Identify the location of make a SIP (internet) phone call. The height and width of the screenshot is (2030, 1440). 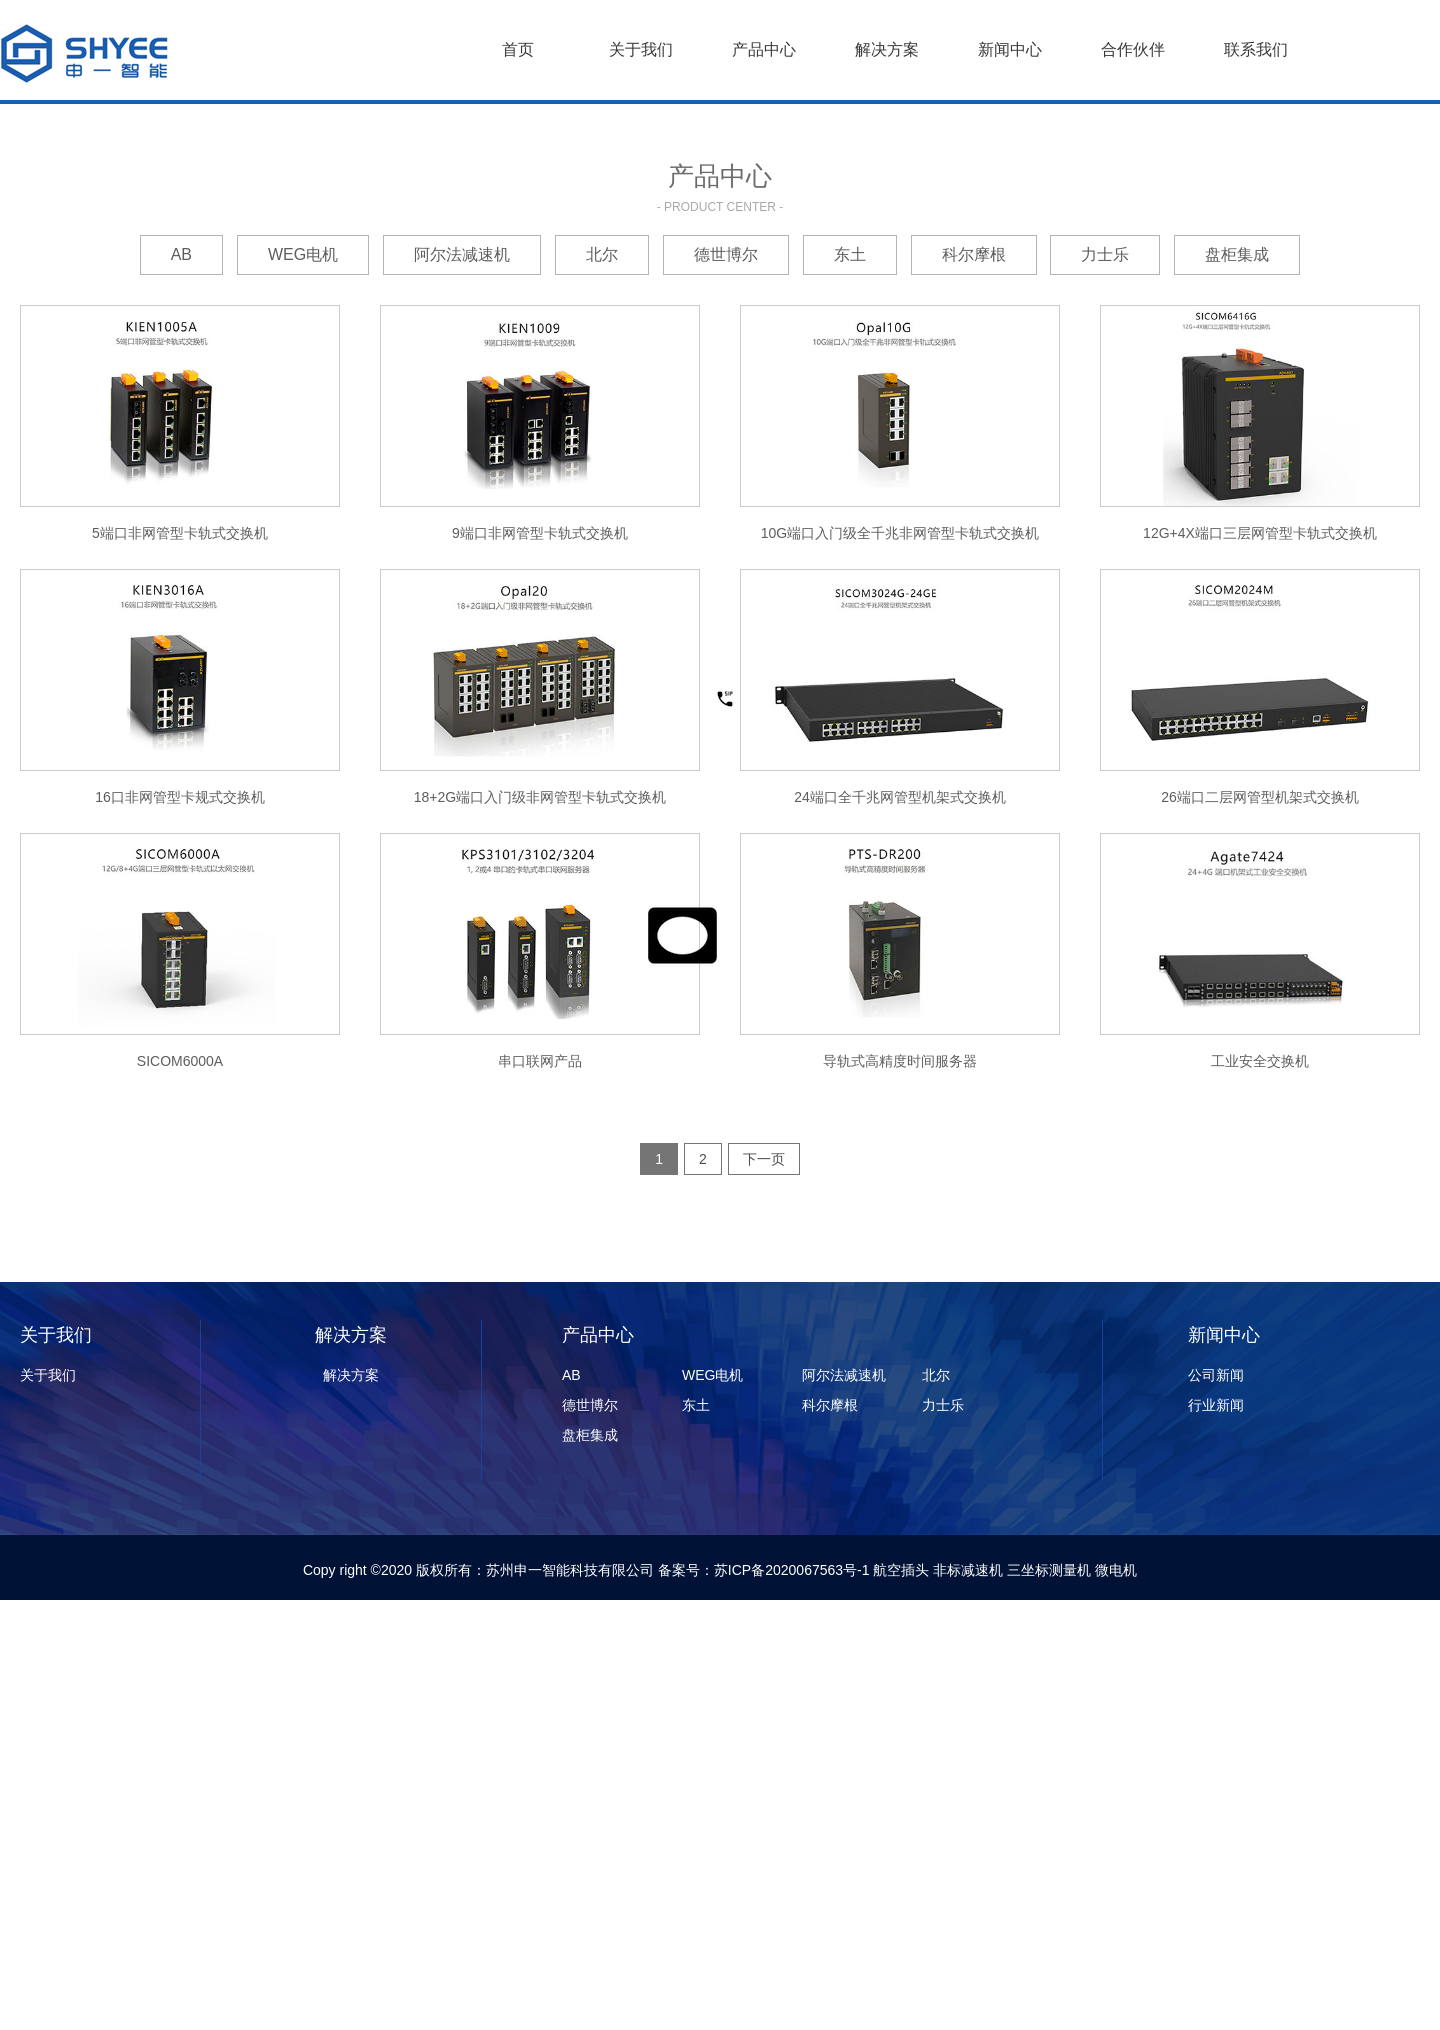
(725, 699).